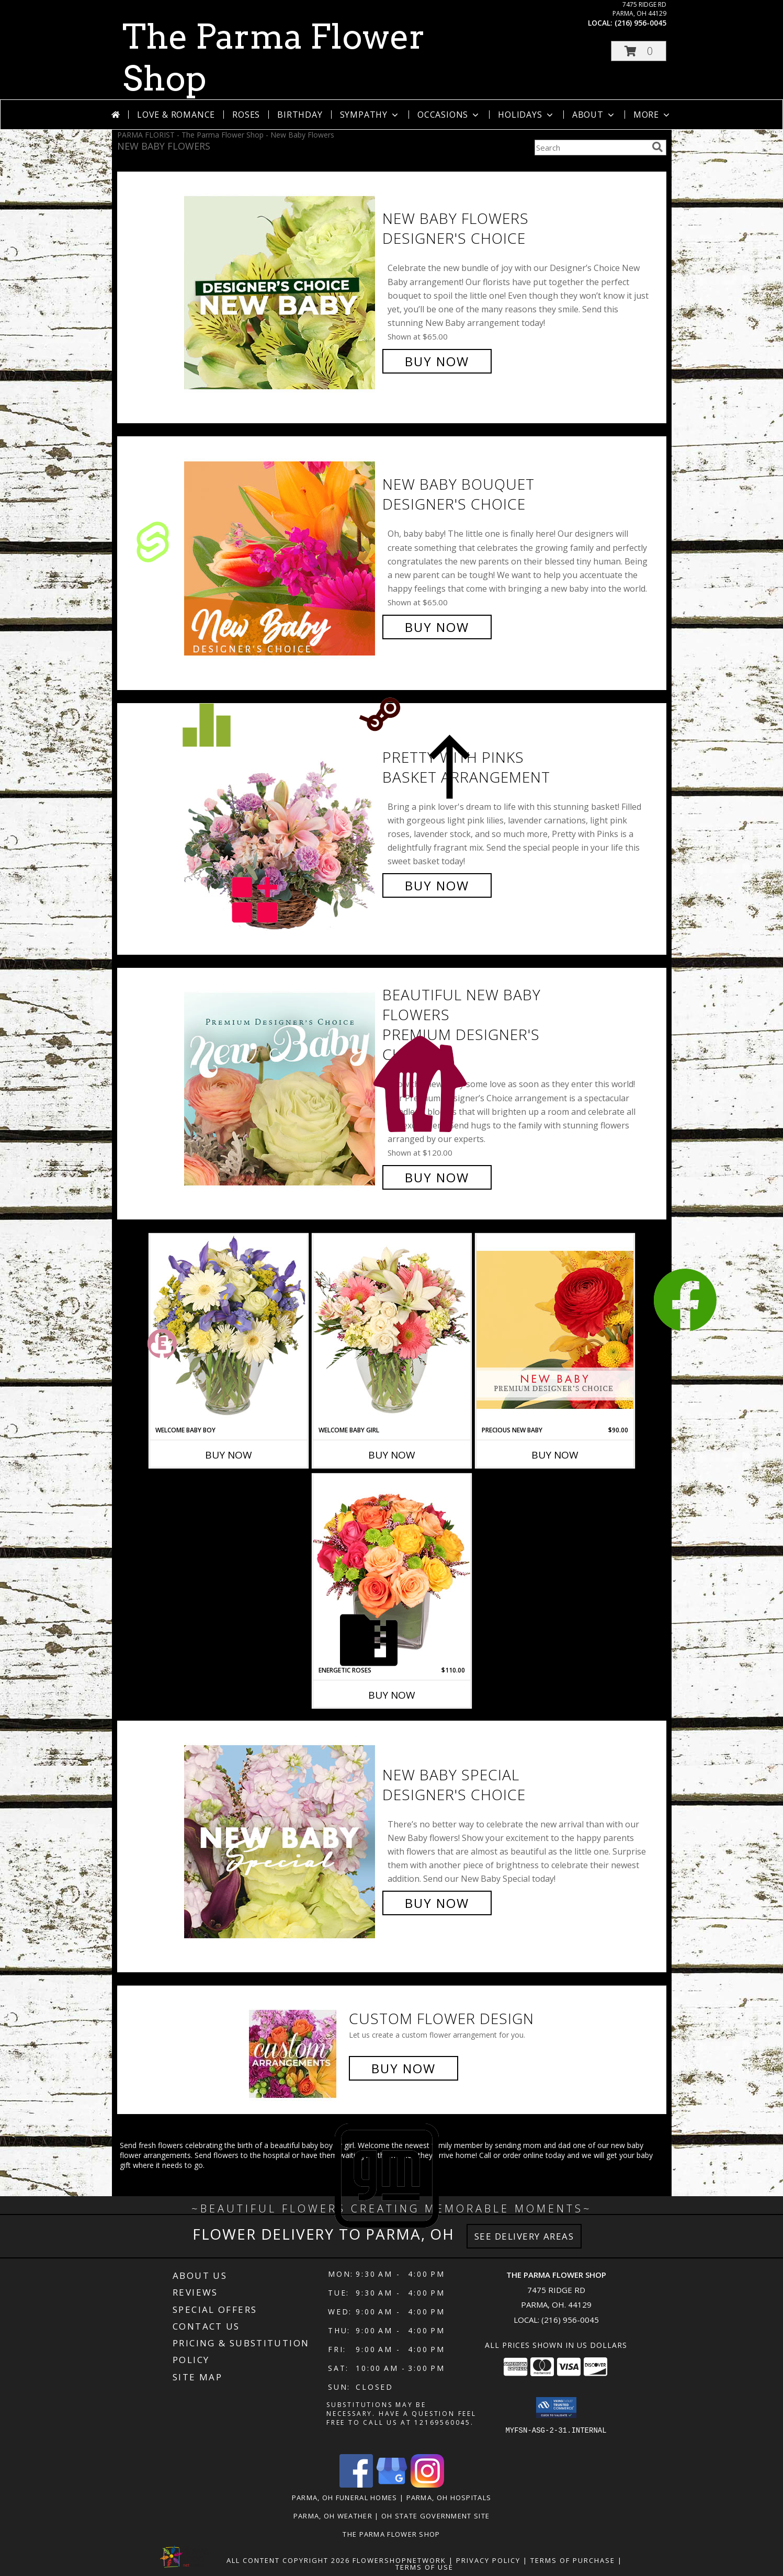 Image resolution: width=783 pixels, height=2576 pixels. What do you see at coordinates (685, 1300) in the screenshot?
I see `open facebook` at bounding box center [685, 1300].